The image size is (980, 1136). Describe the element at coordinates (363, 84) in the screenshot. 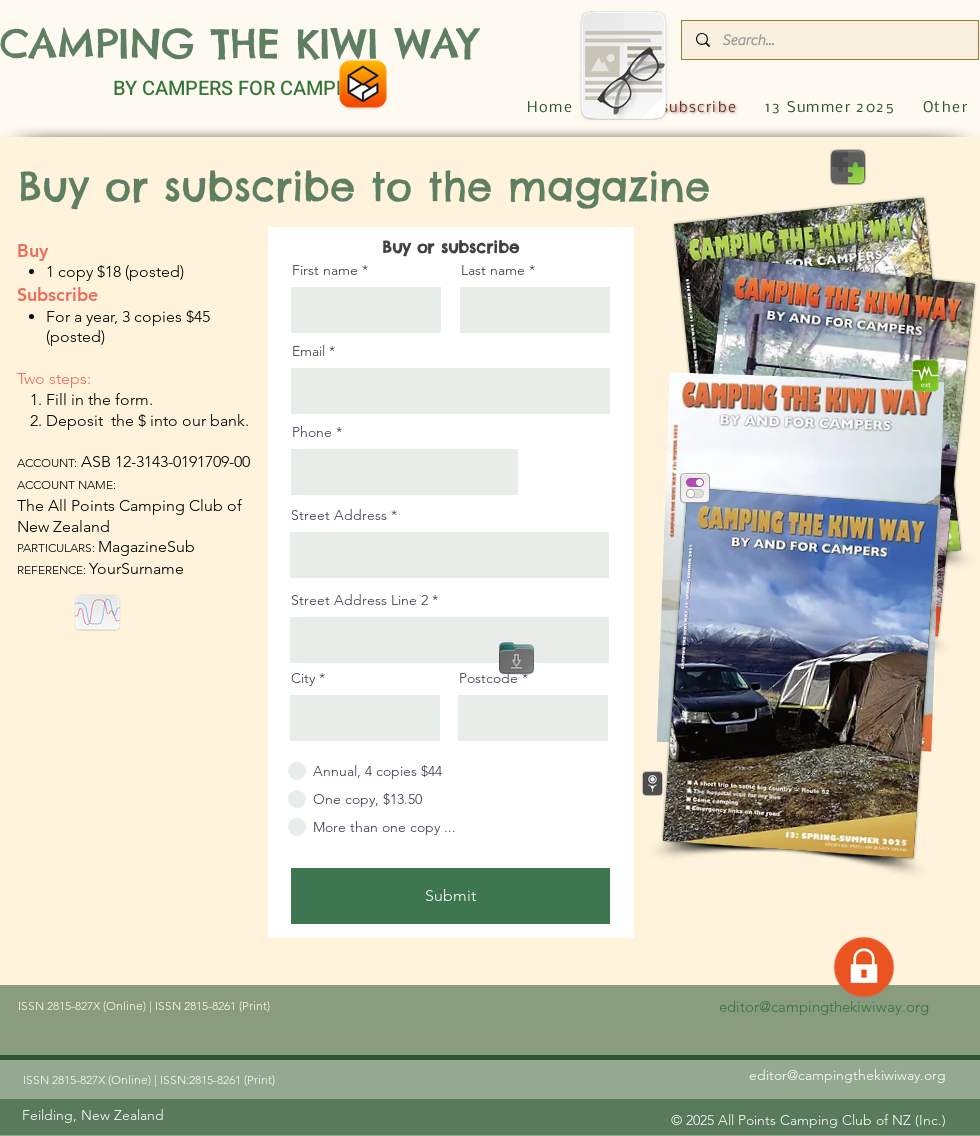

I see `open gazebo robotics simulation app` at that location.